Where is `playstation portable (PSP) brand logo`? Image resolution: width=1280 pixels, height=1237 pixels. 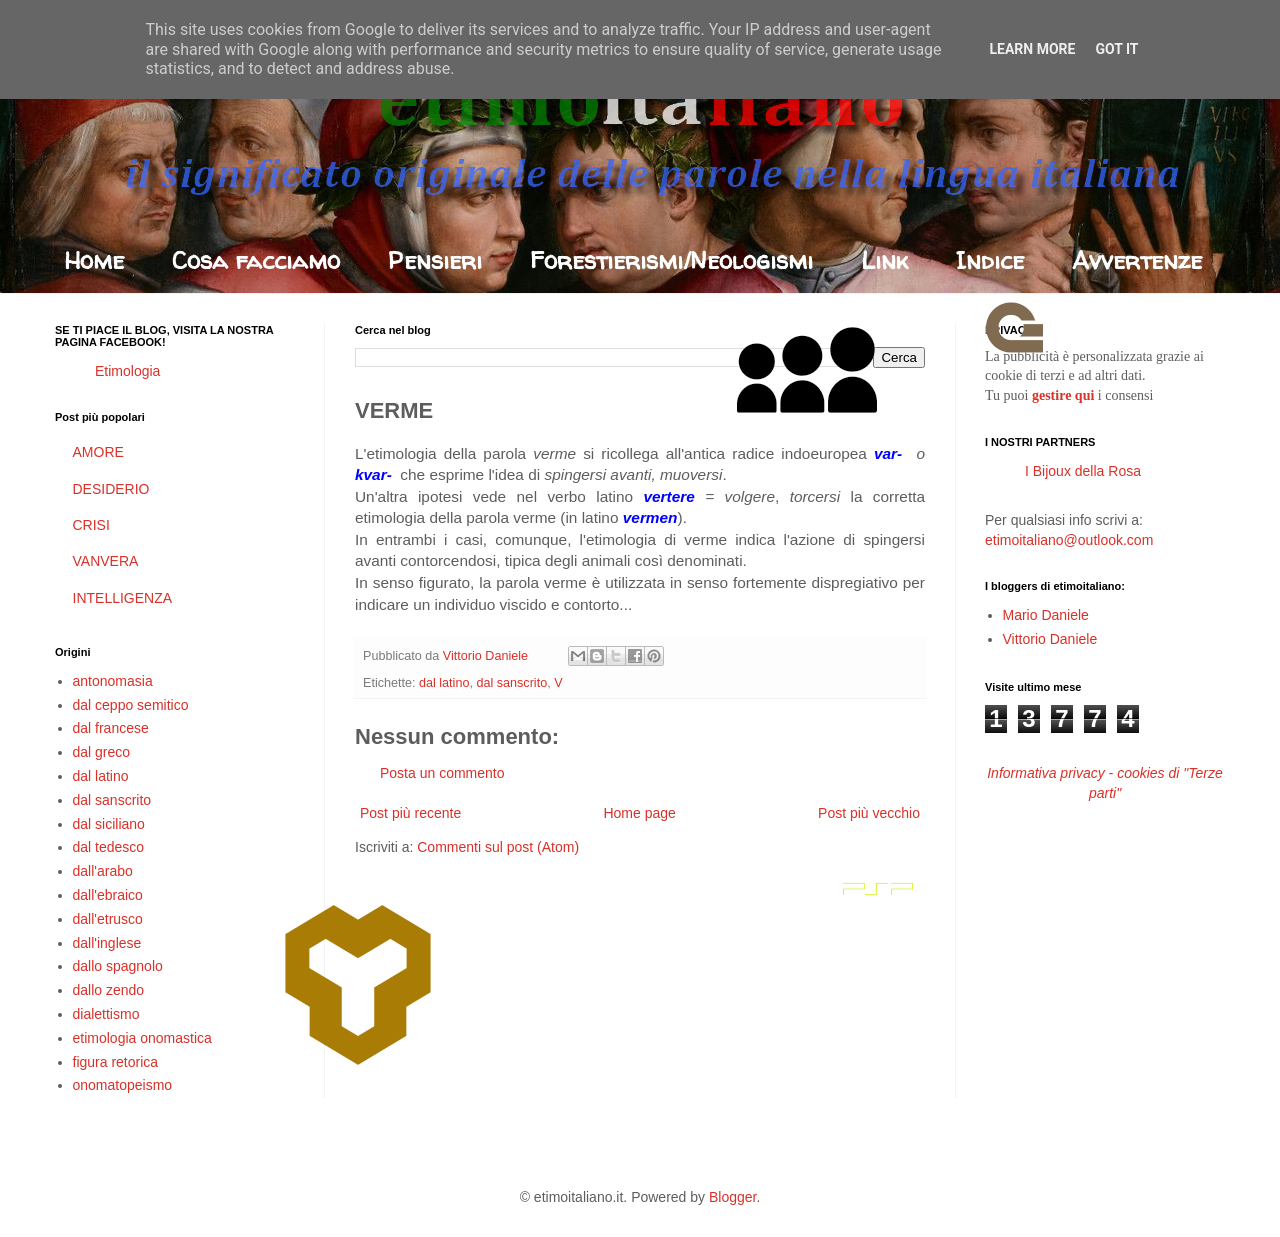 playstation portable (PSP) brand logo is located at coordinates (878, 889).